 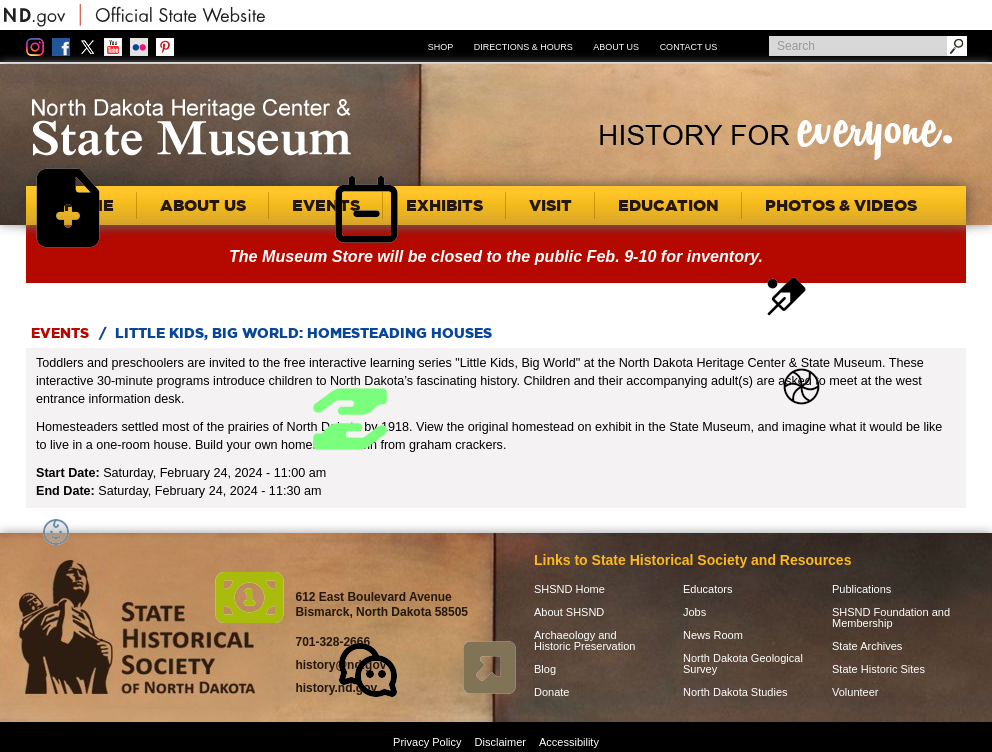 I want to click on indicates partnership or collaboration features, so click(x=350, y=419).